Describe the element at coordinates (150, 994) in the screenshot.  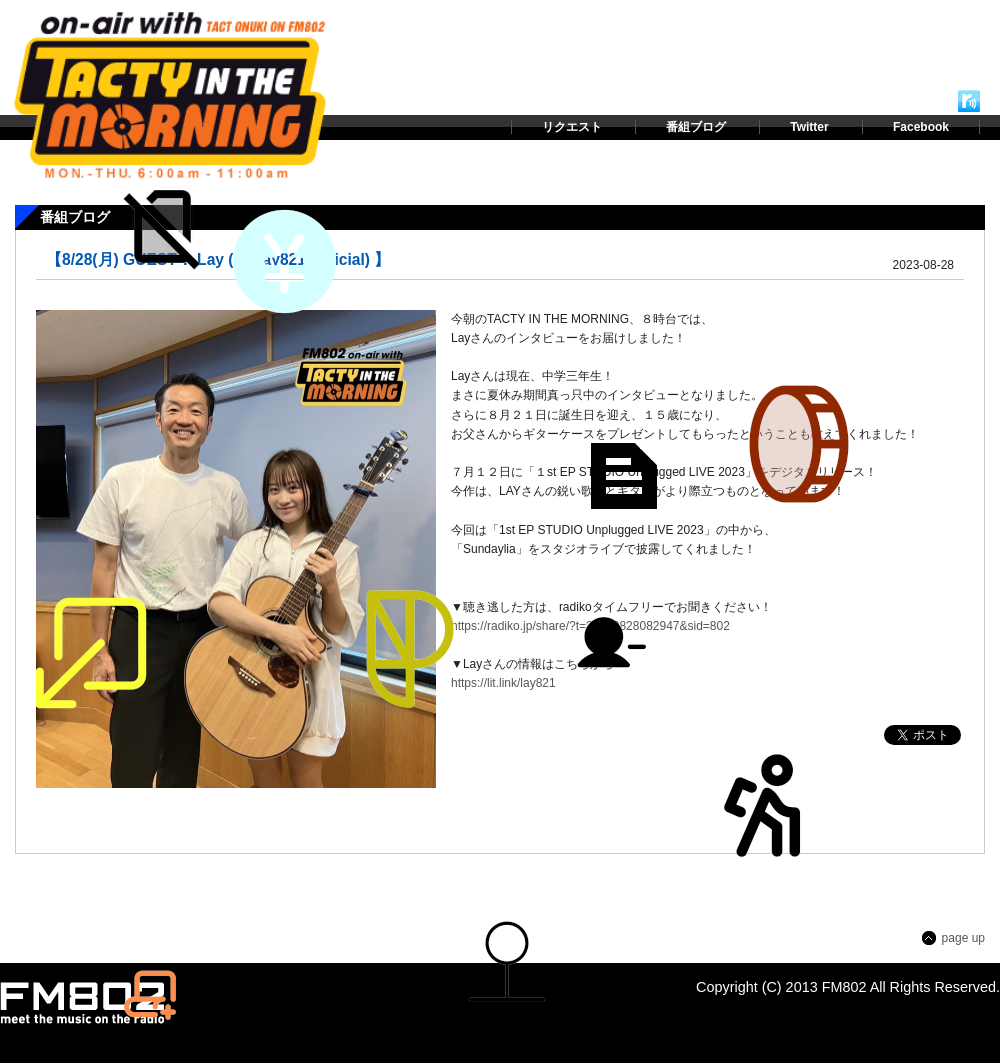
I see `create a new script or document` at that location.